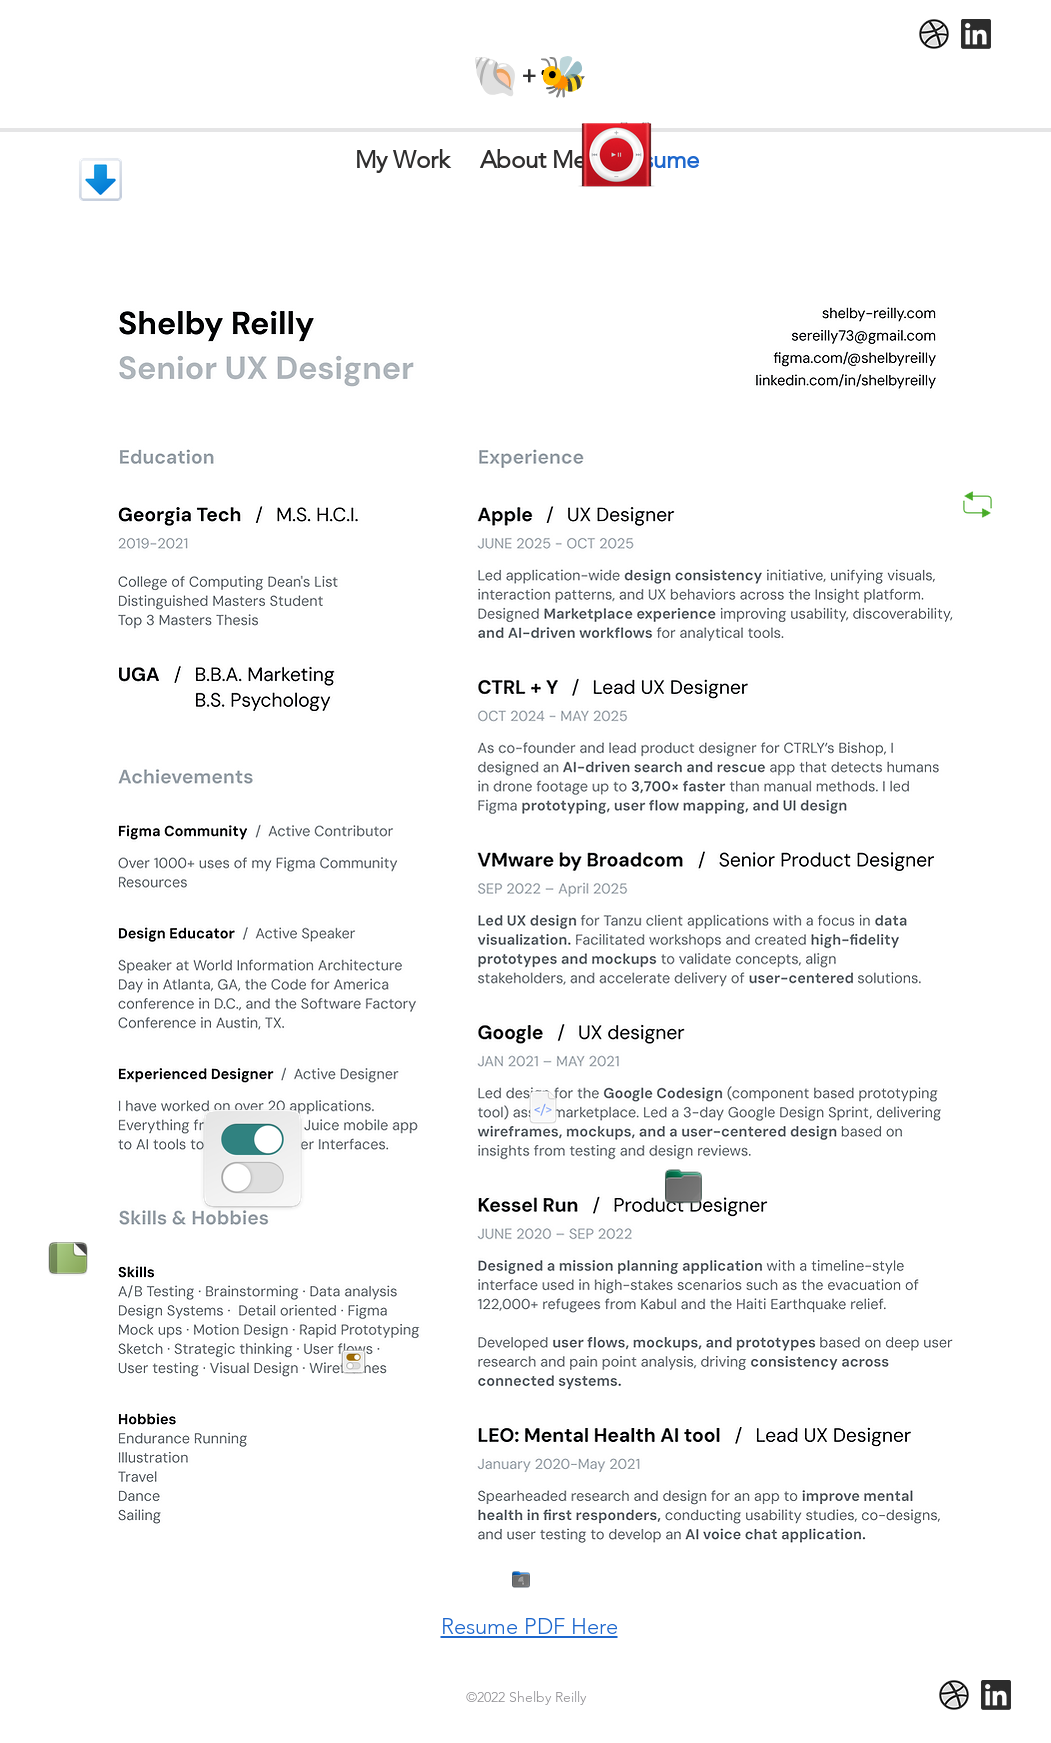  I want to click on an HTML document or webpage file, so click(543, 1107).